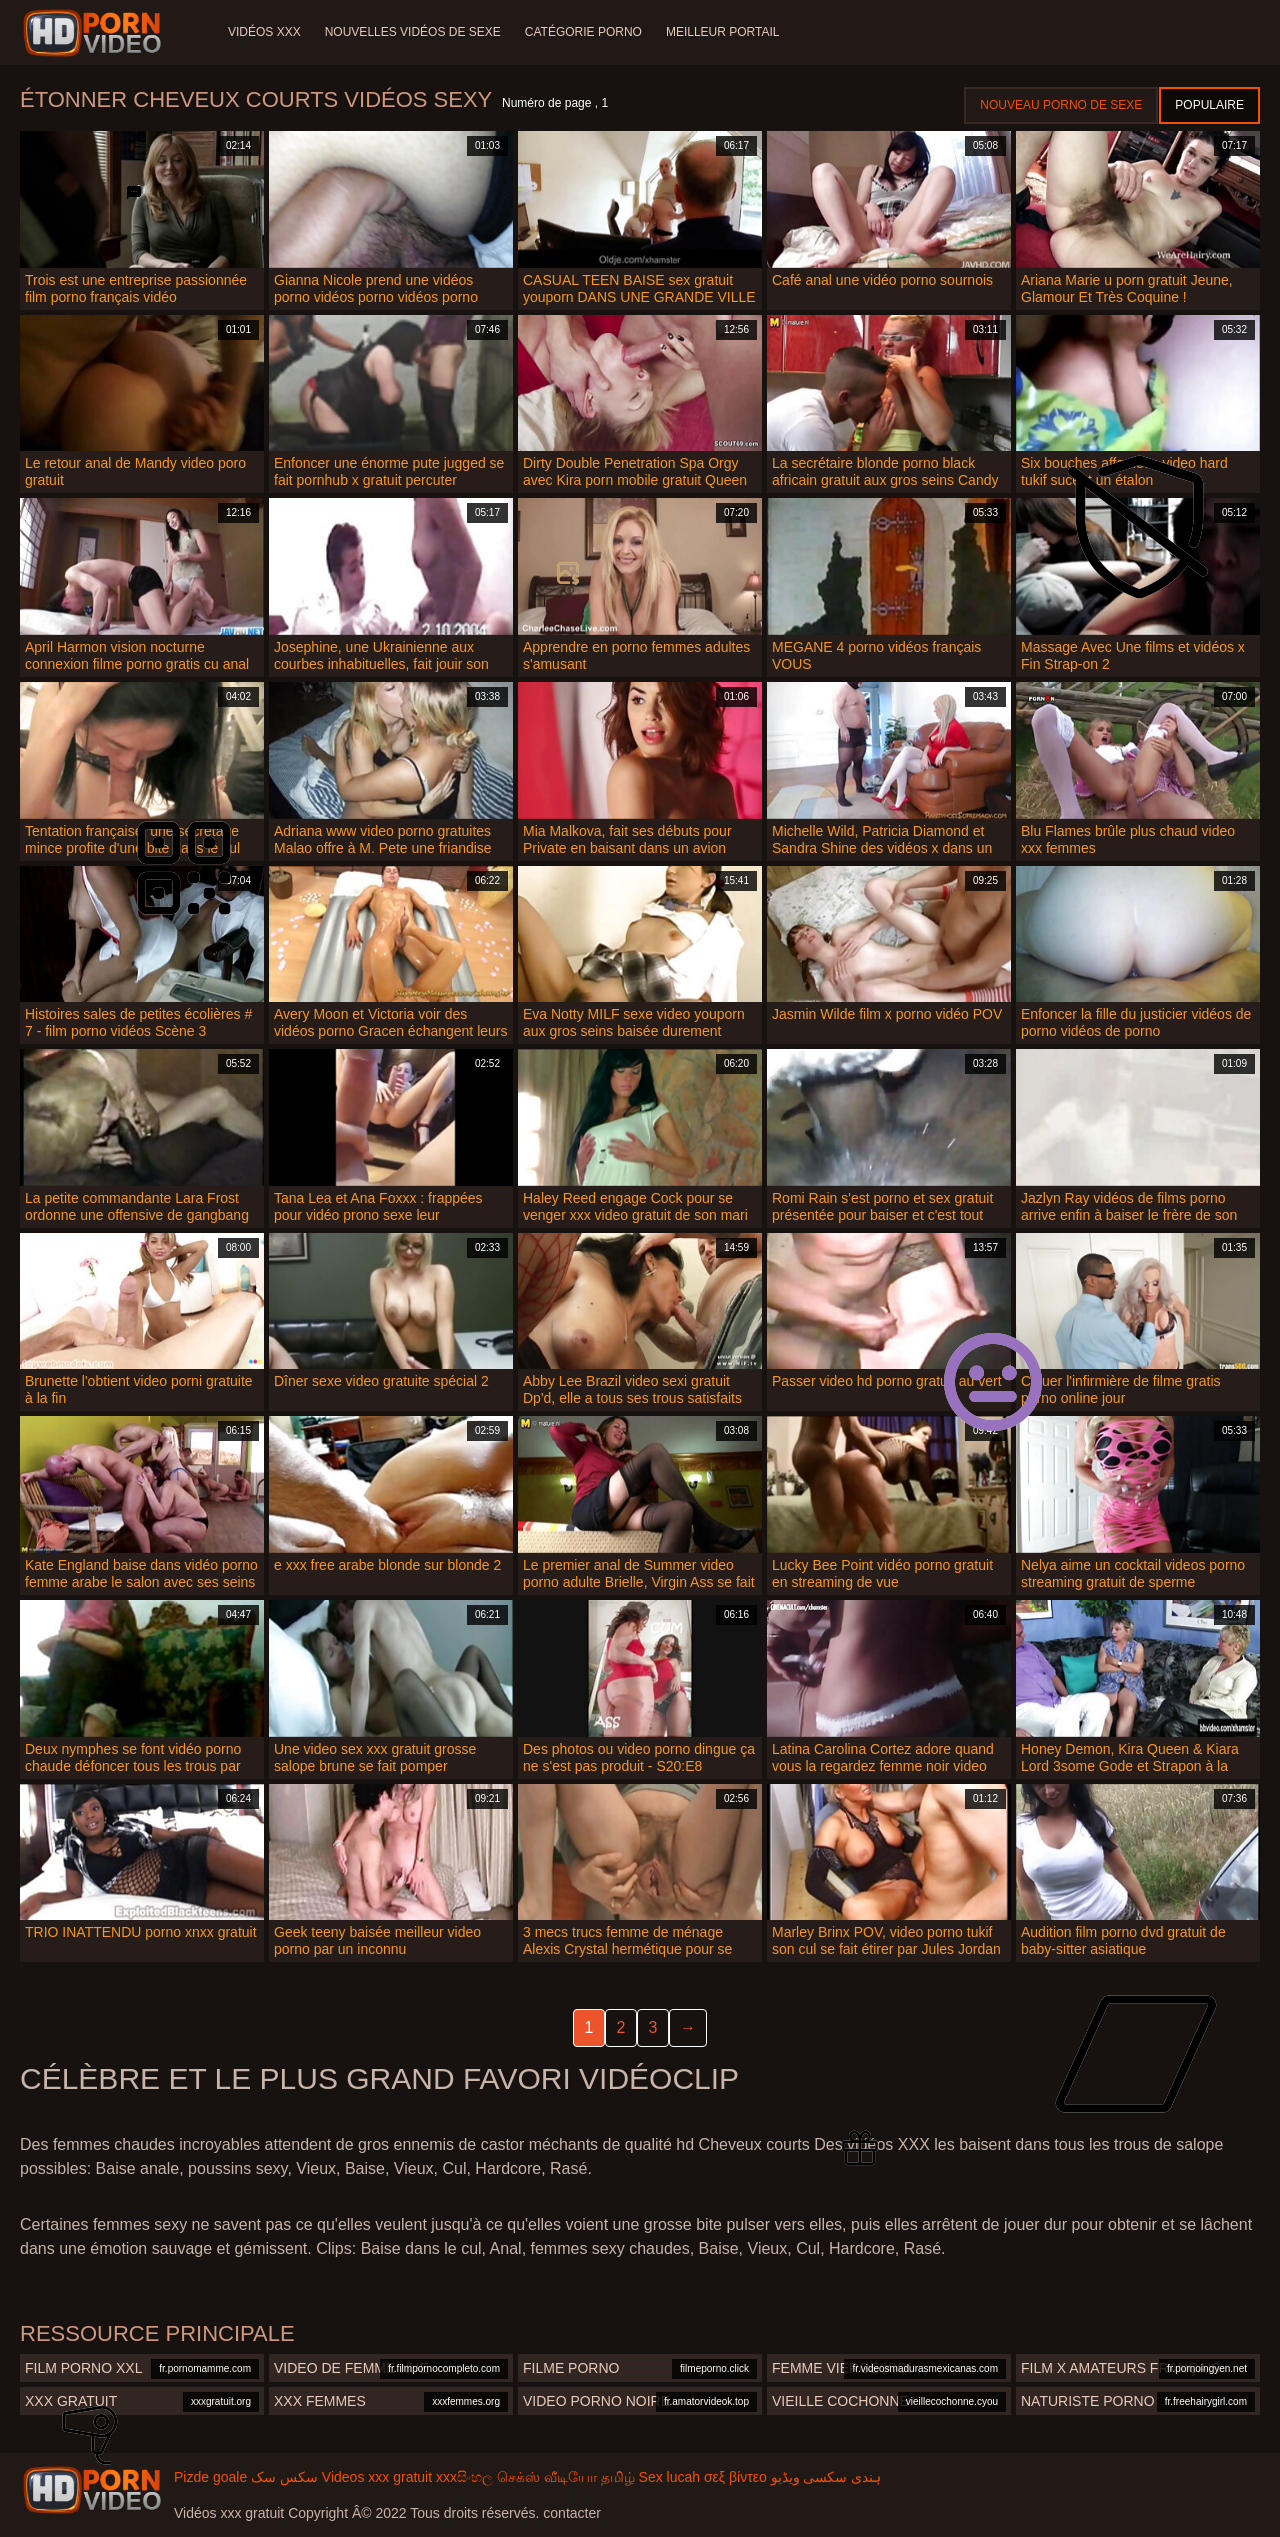 The width and height of the screenshot is (1280, 2537). I want to click on view or redeem a gift, so click(860, 2150).